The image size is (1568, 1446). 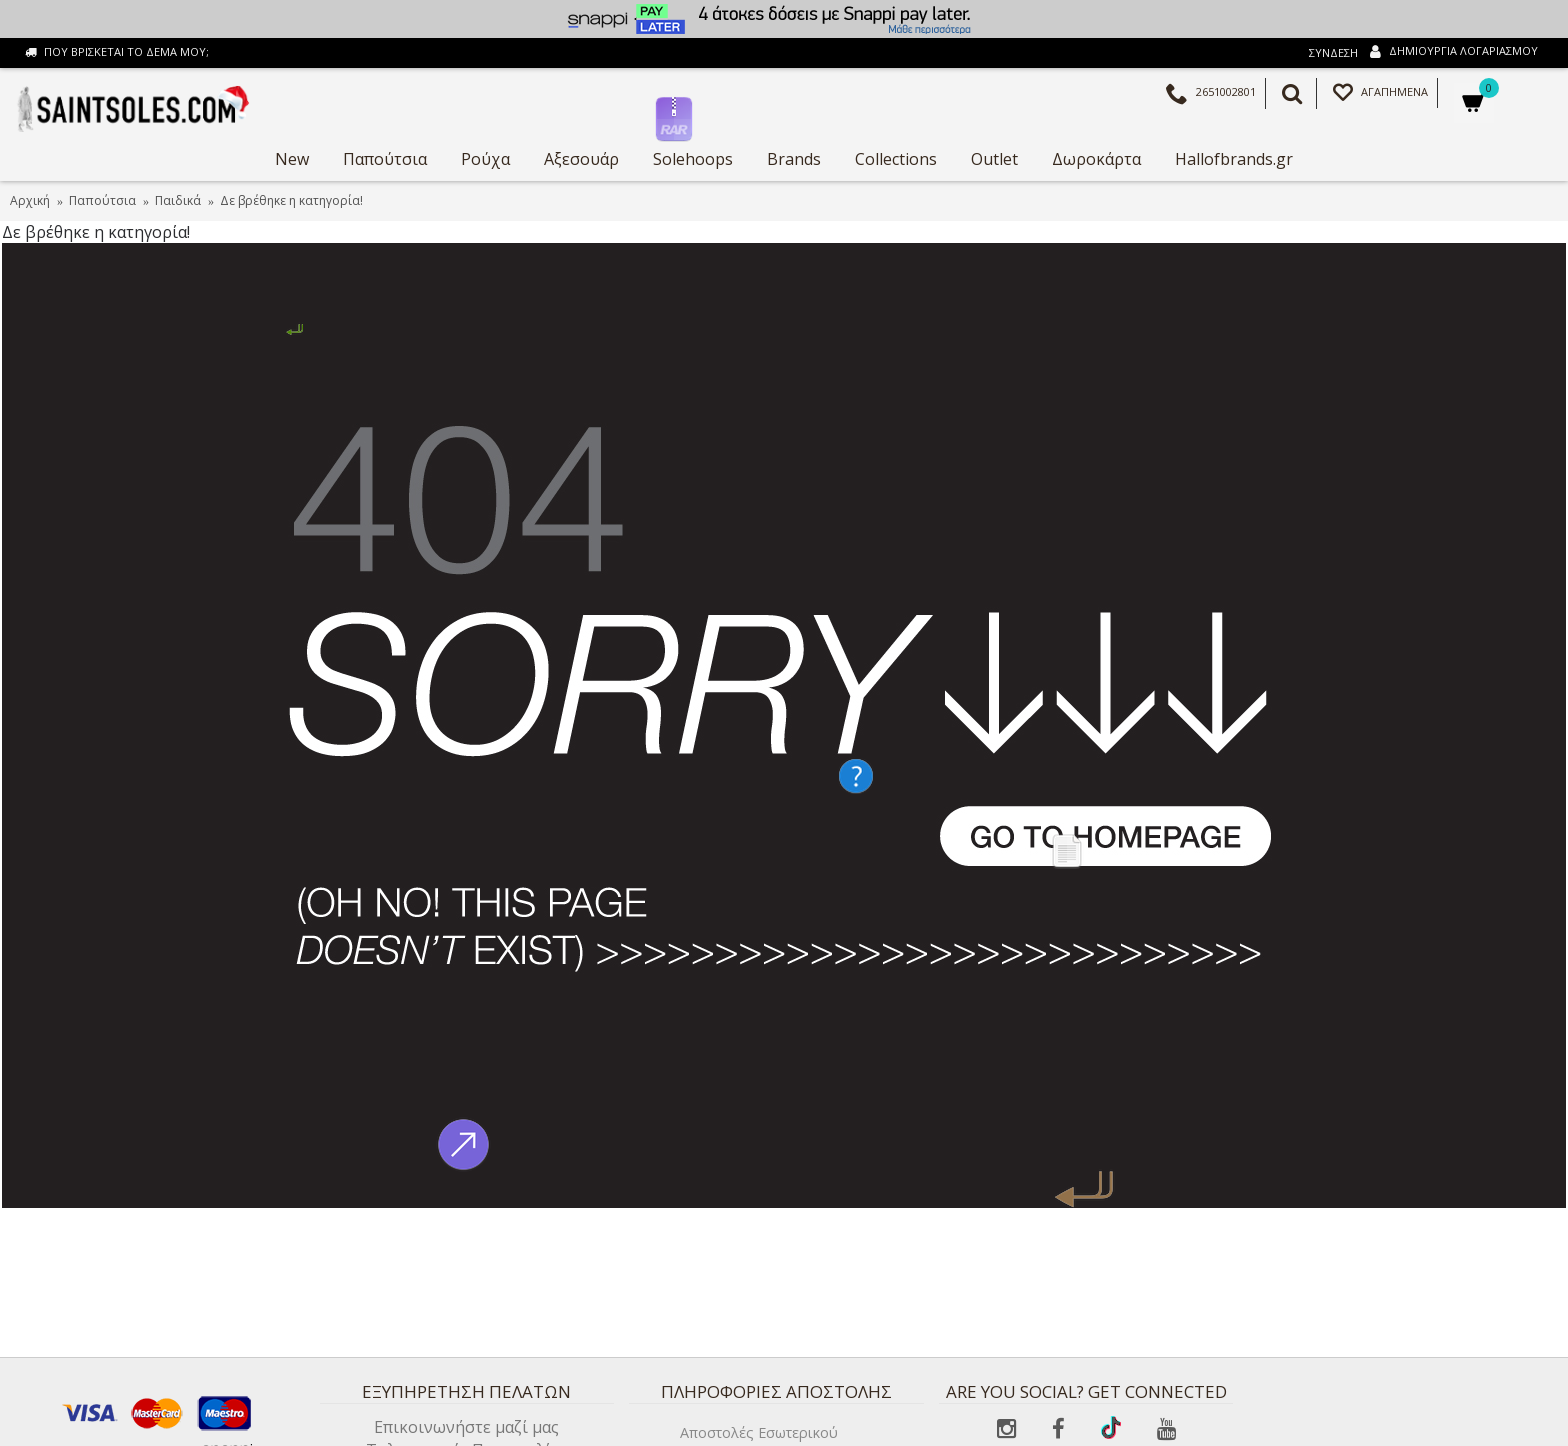 What do you see at coordinates (1083, 1189) in the screenshot?
I see `reply to all recipients in an email thread` at bounding box center [1083, 1189].